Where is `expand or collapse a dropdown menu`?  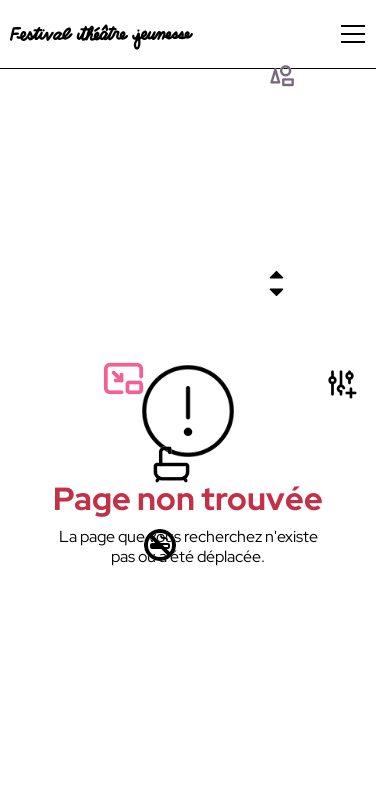
expand or collapse a dropdown menu is located at coordinates (276, 283).